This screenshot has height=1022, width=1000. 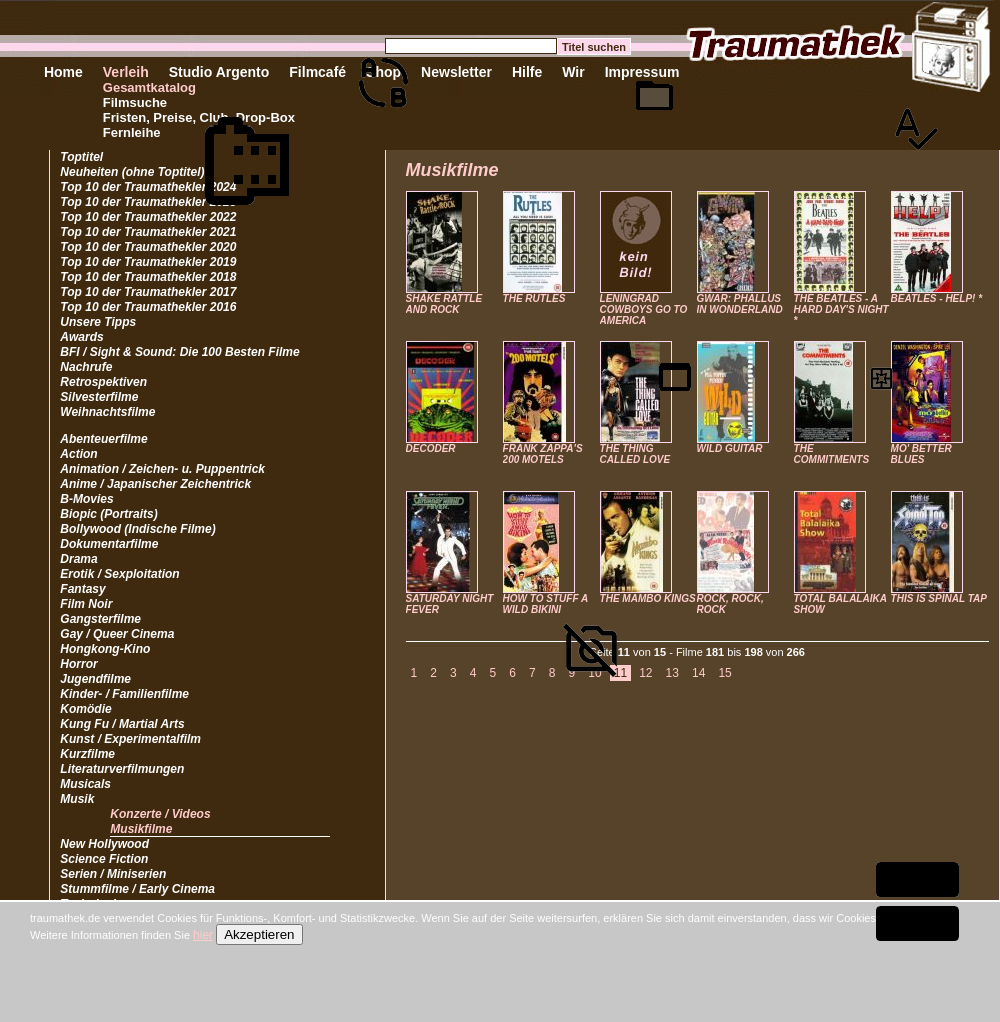 What do you see at coordinates (675, 377) in the screenshot?
I see `open a web browser or webpage` at bounding box center [675, 377].